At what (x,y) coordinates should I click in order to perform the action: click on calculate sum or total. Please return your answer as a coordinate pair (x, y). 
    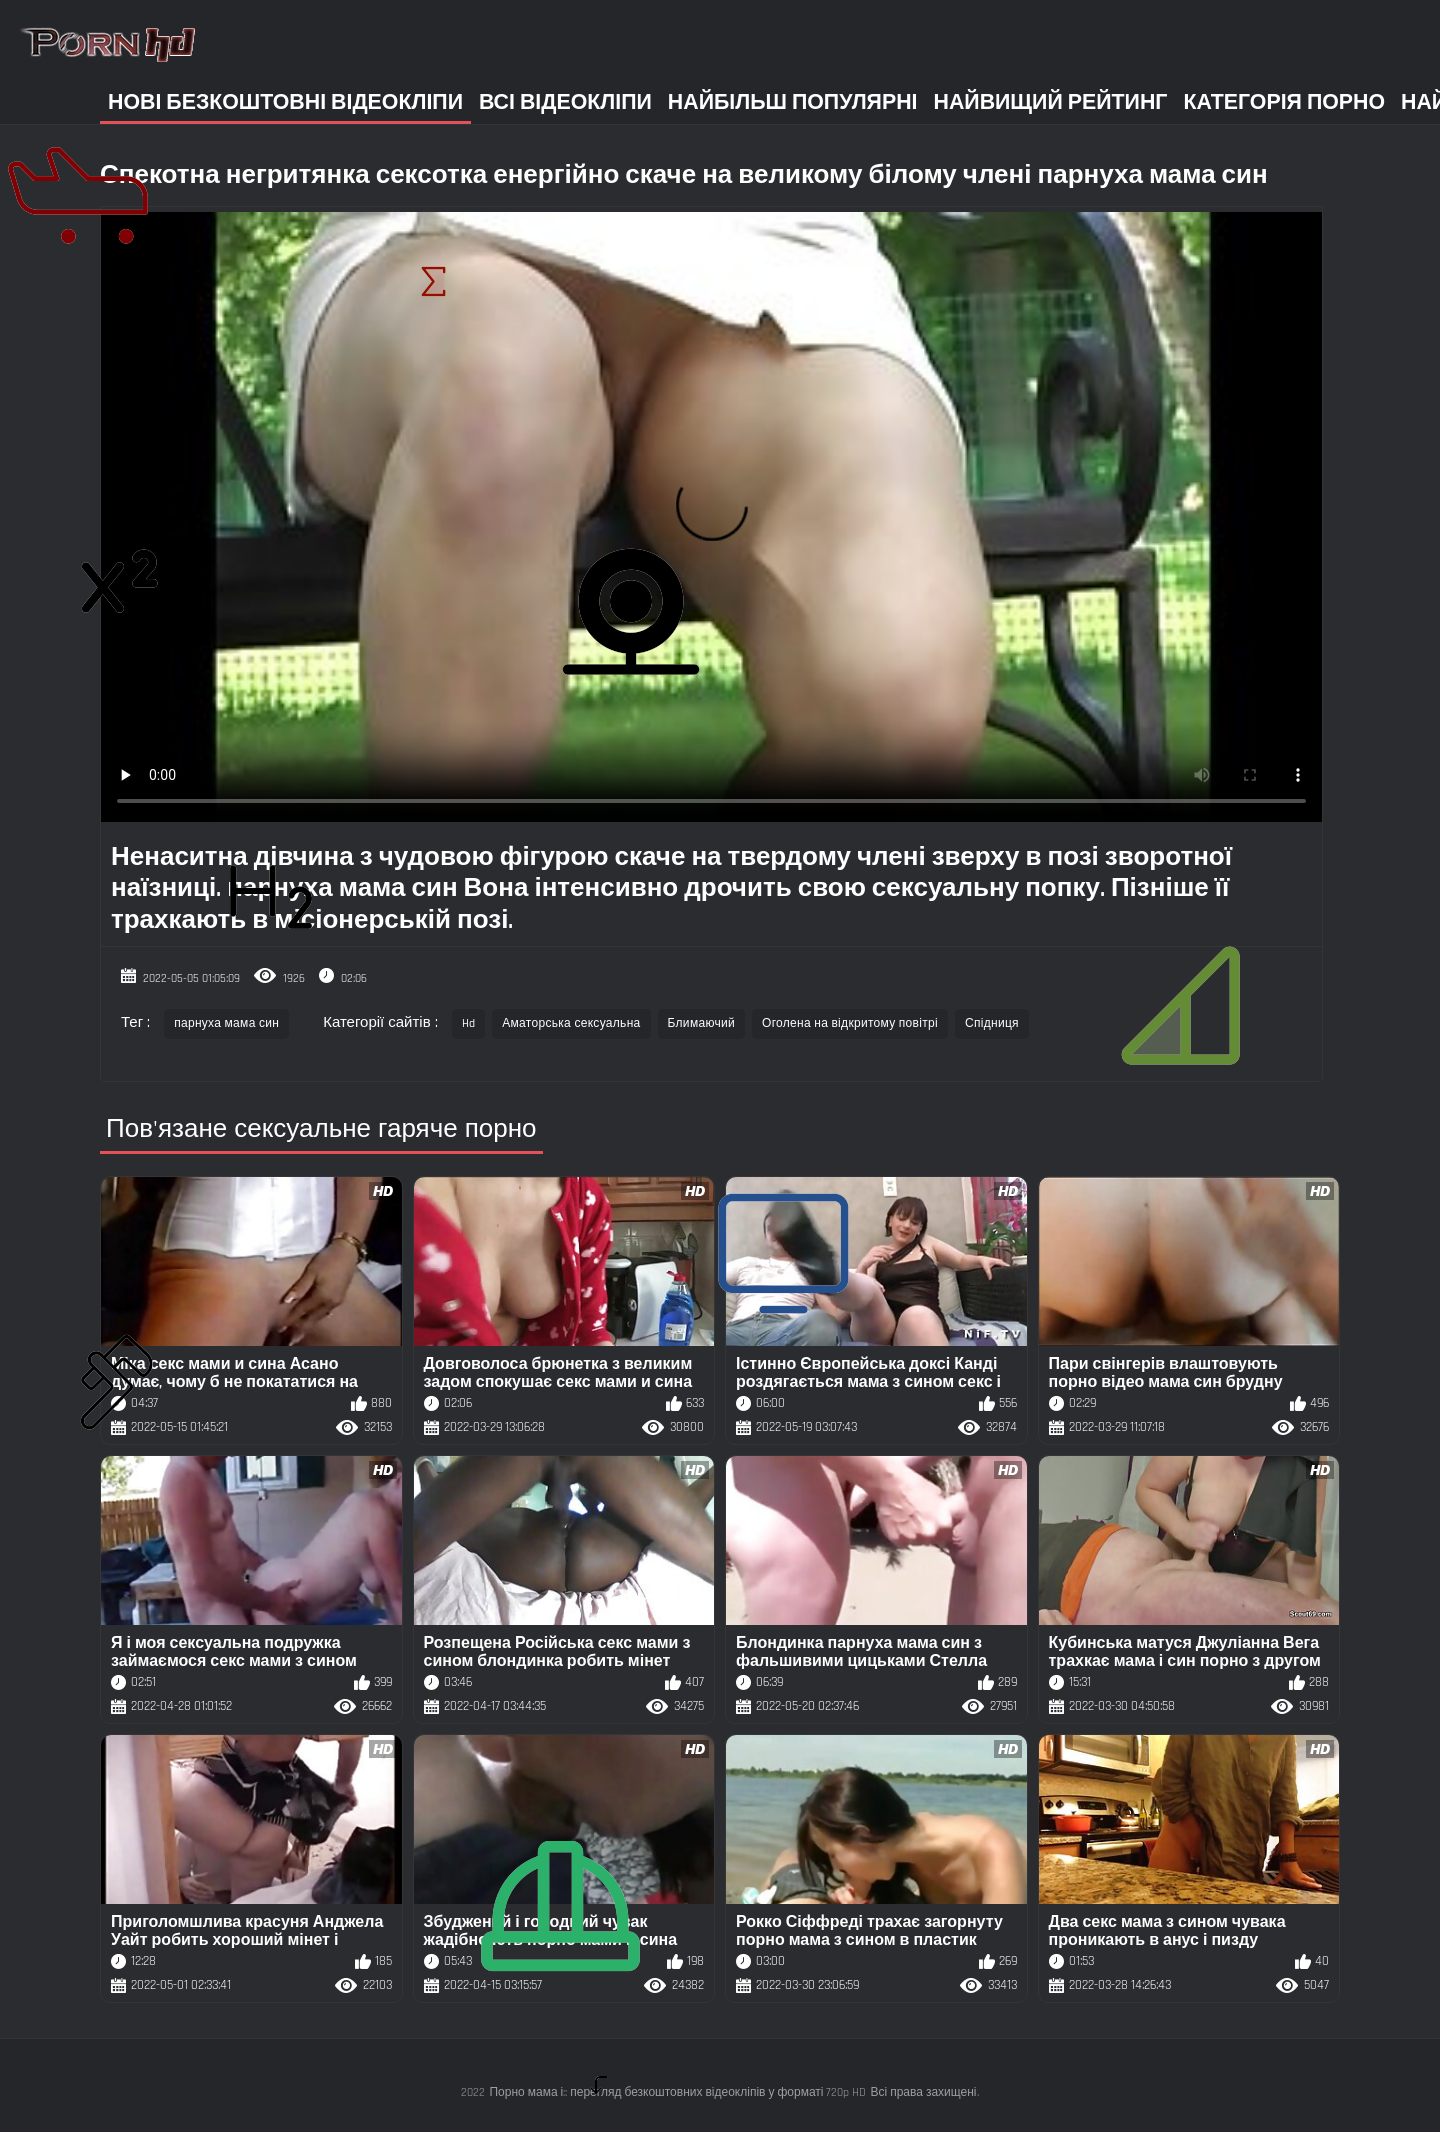
    Looking at the image, I should click on (433, 281).